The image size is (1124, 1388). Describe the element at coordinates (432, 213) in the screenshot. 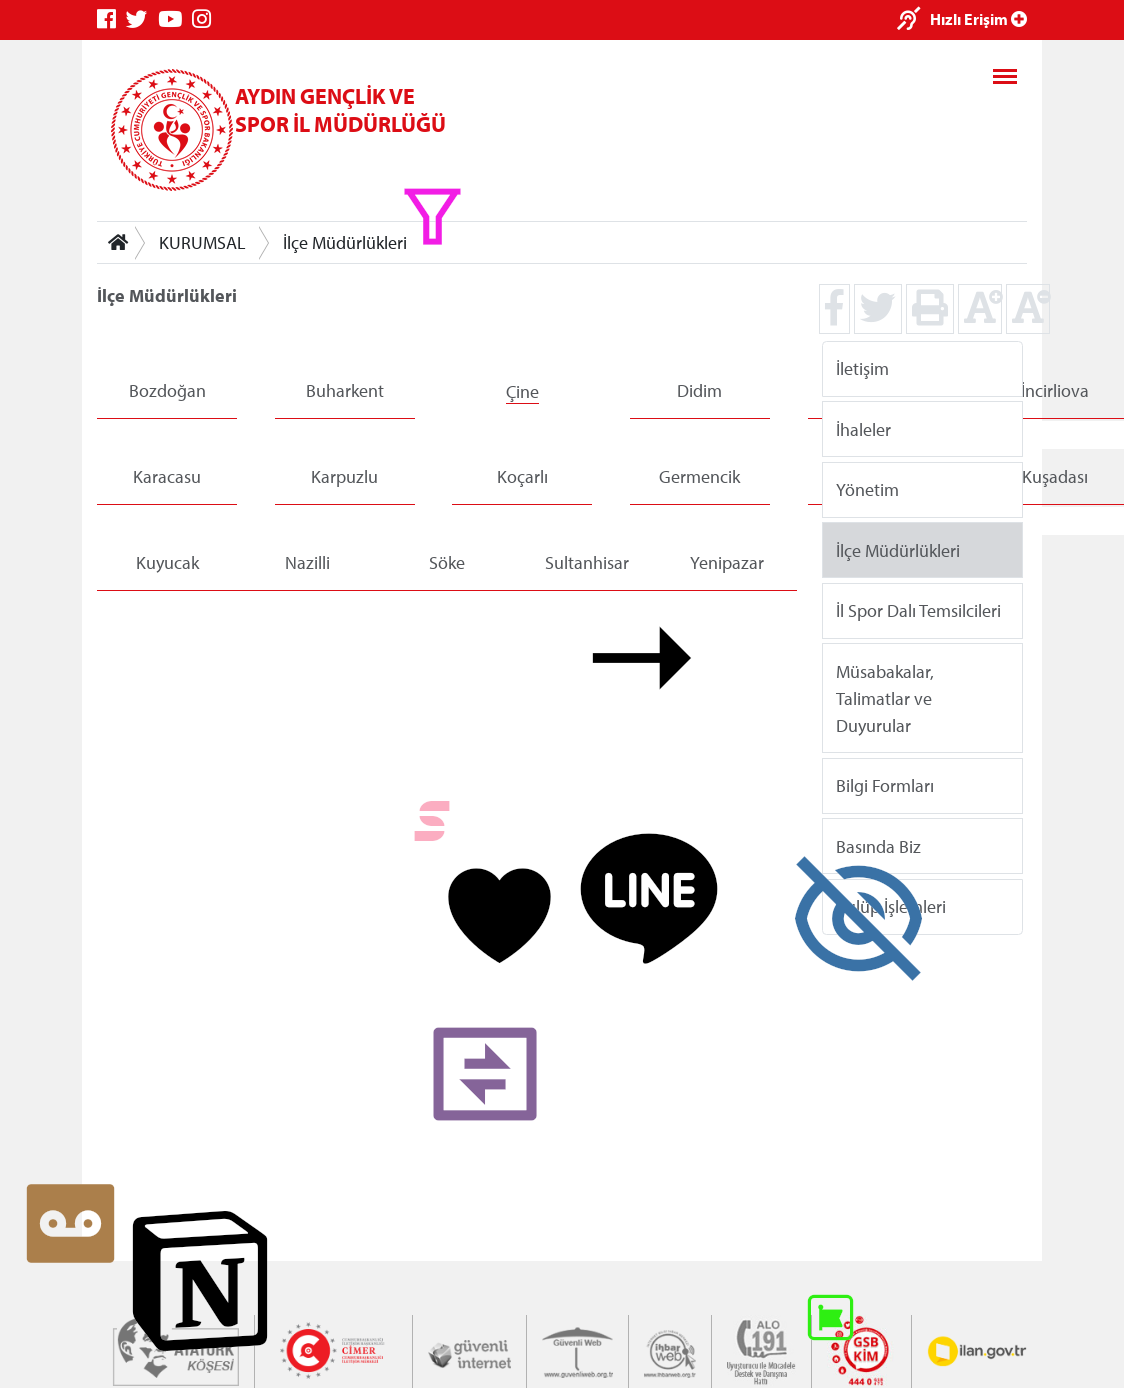

I see `filter or sort content` at that location.